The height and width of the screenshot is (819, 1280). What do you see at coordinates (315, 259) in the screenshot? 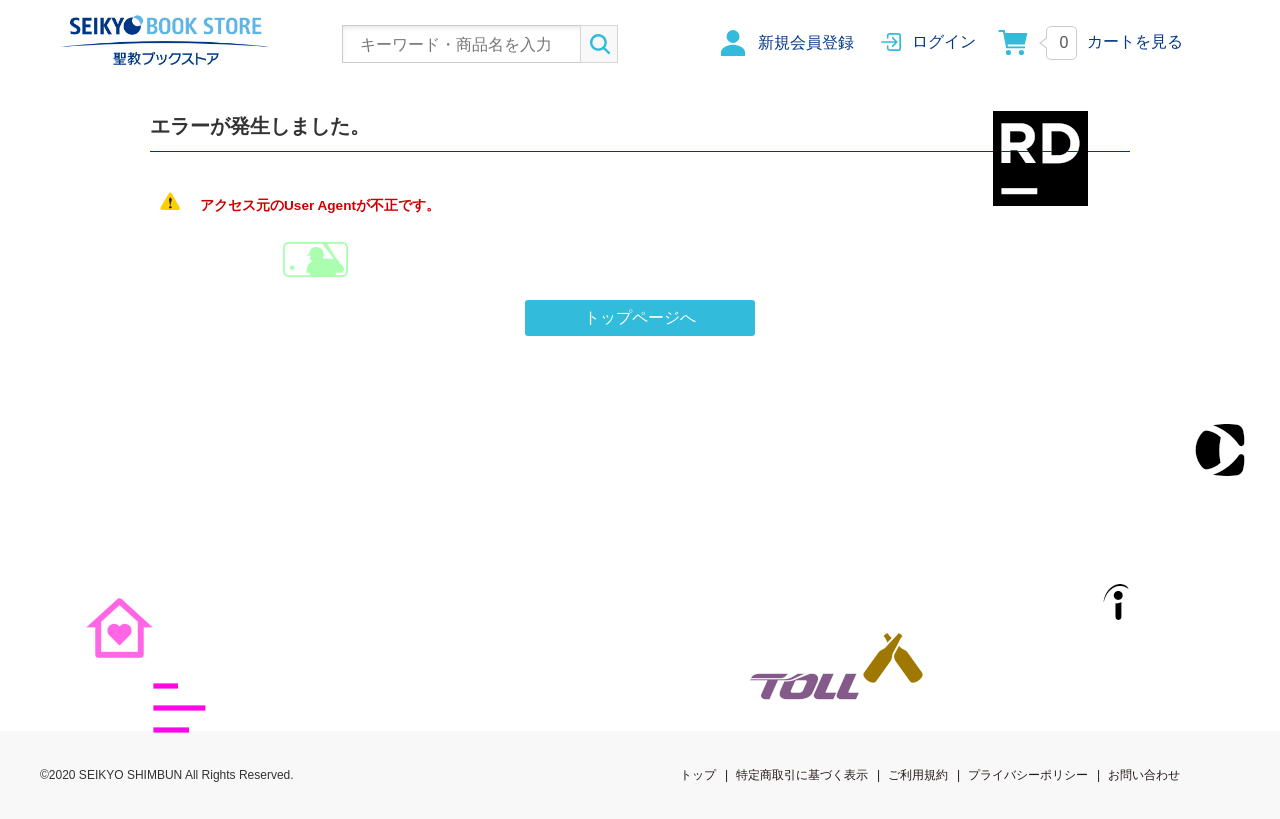
I see `open the MLB app` at bounding box center [315, 259].